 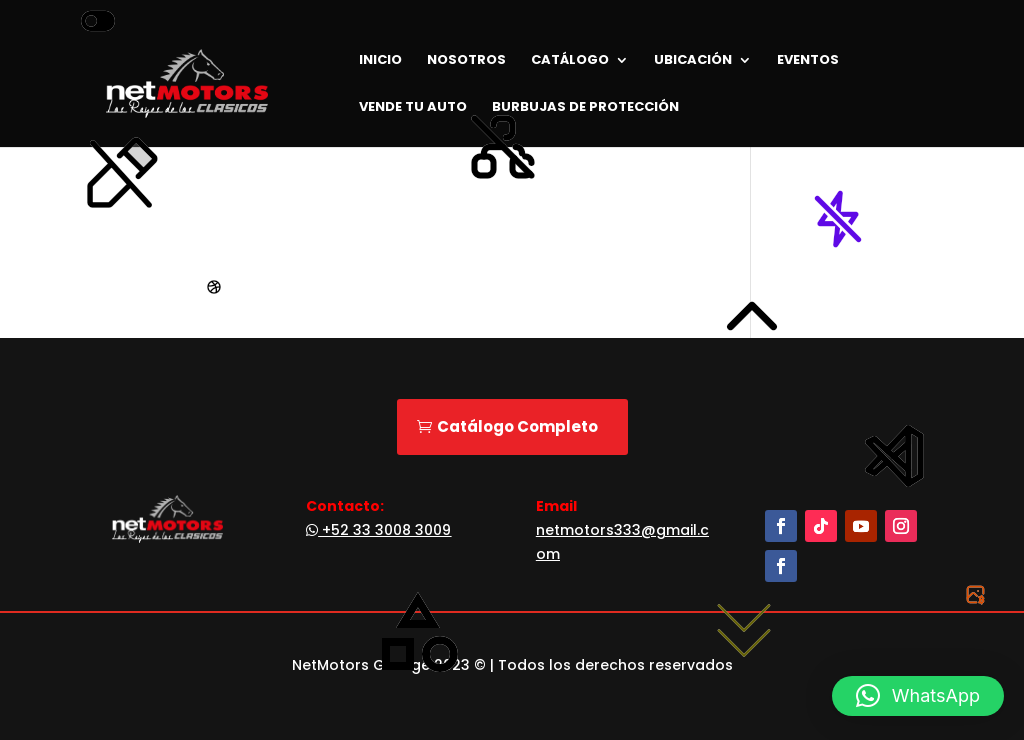 What do you see at coordinates (98, 21) in the screenshot?
I see `toggle switch in off position` at bounding box center [98, 21].